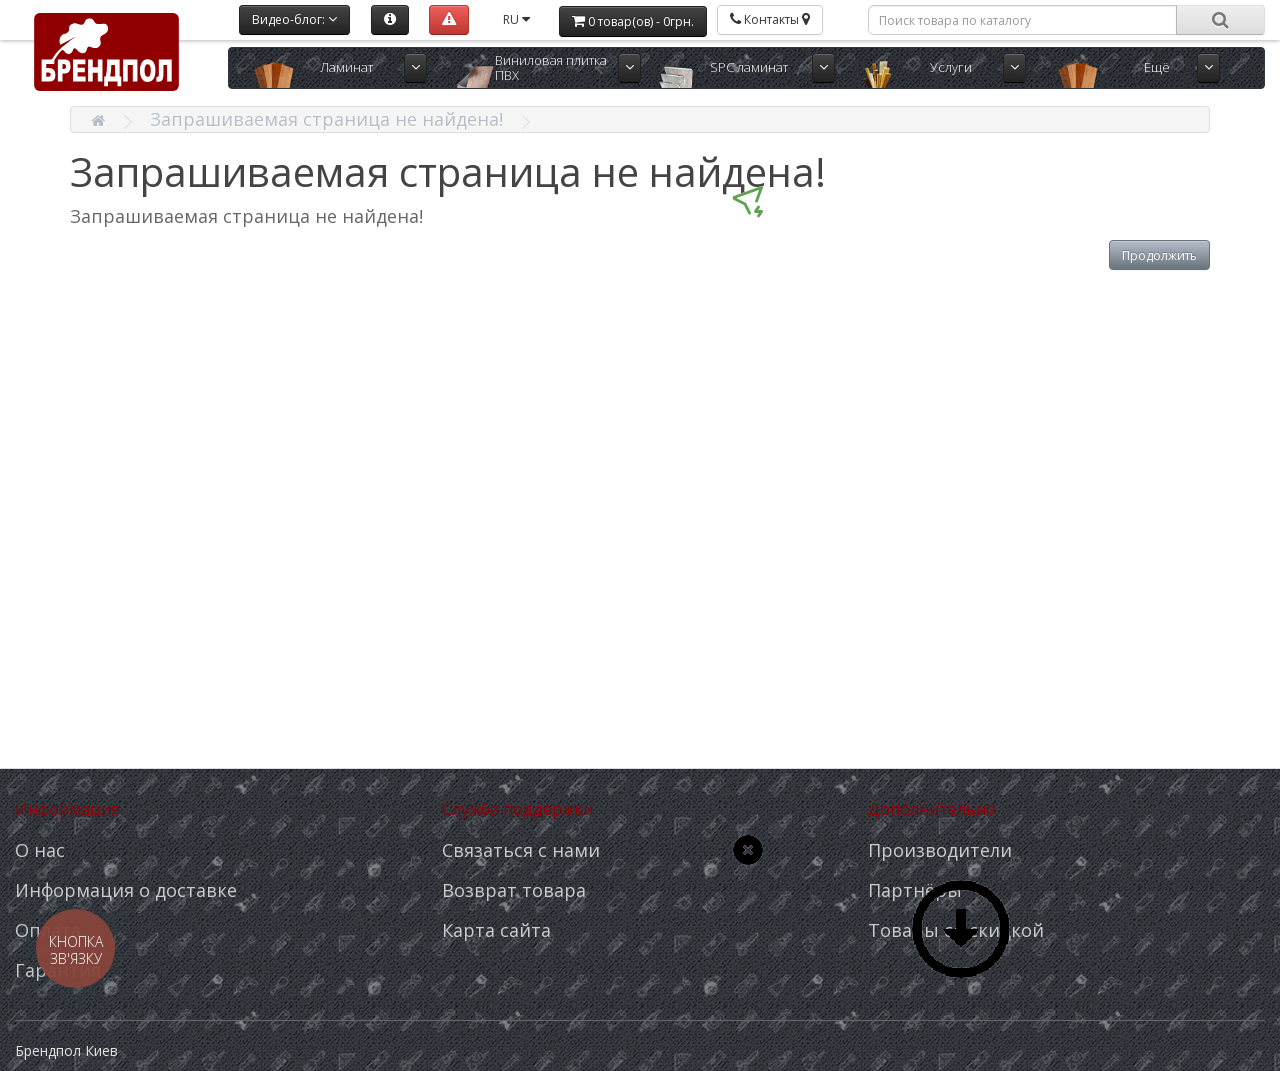 The width and height of the screenshot is (1280, 1071). Describe the element at coordinates (748, 850) in the screenshot. I see `close or dismiss a dialog` at that location.